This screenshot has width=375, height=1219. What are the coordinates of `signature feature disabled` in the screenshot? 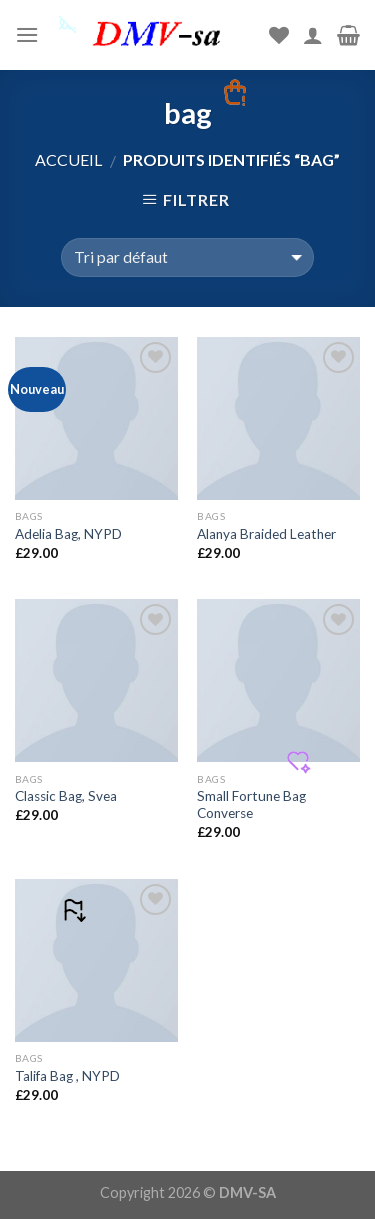 It's located at (67, 24).